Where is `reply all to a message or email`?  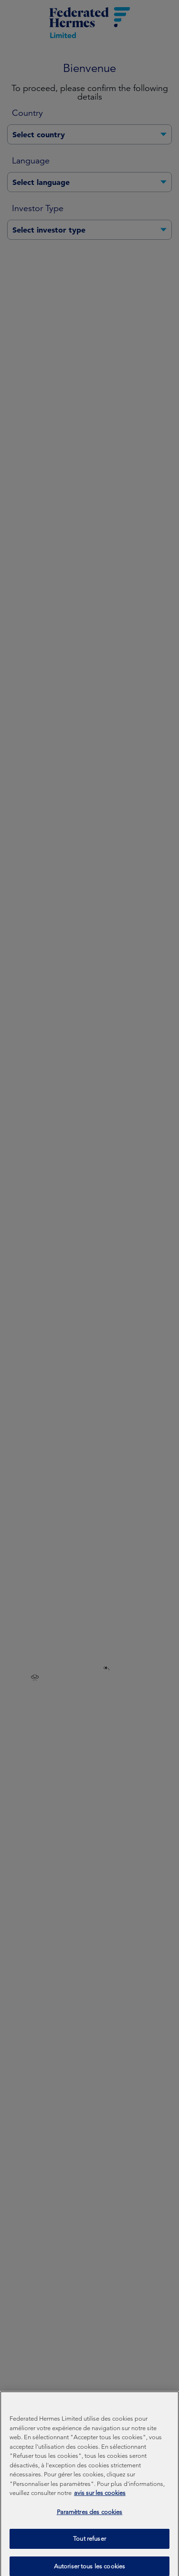 reply all to a message or email is located at coordinates (106, 1669).